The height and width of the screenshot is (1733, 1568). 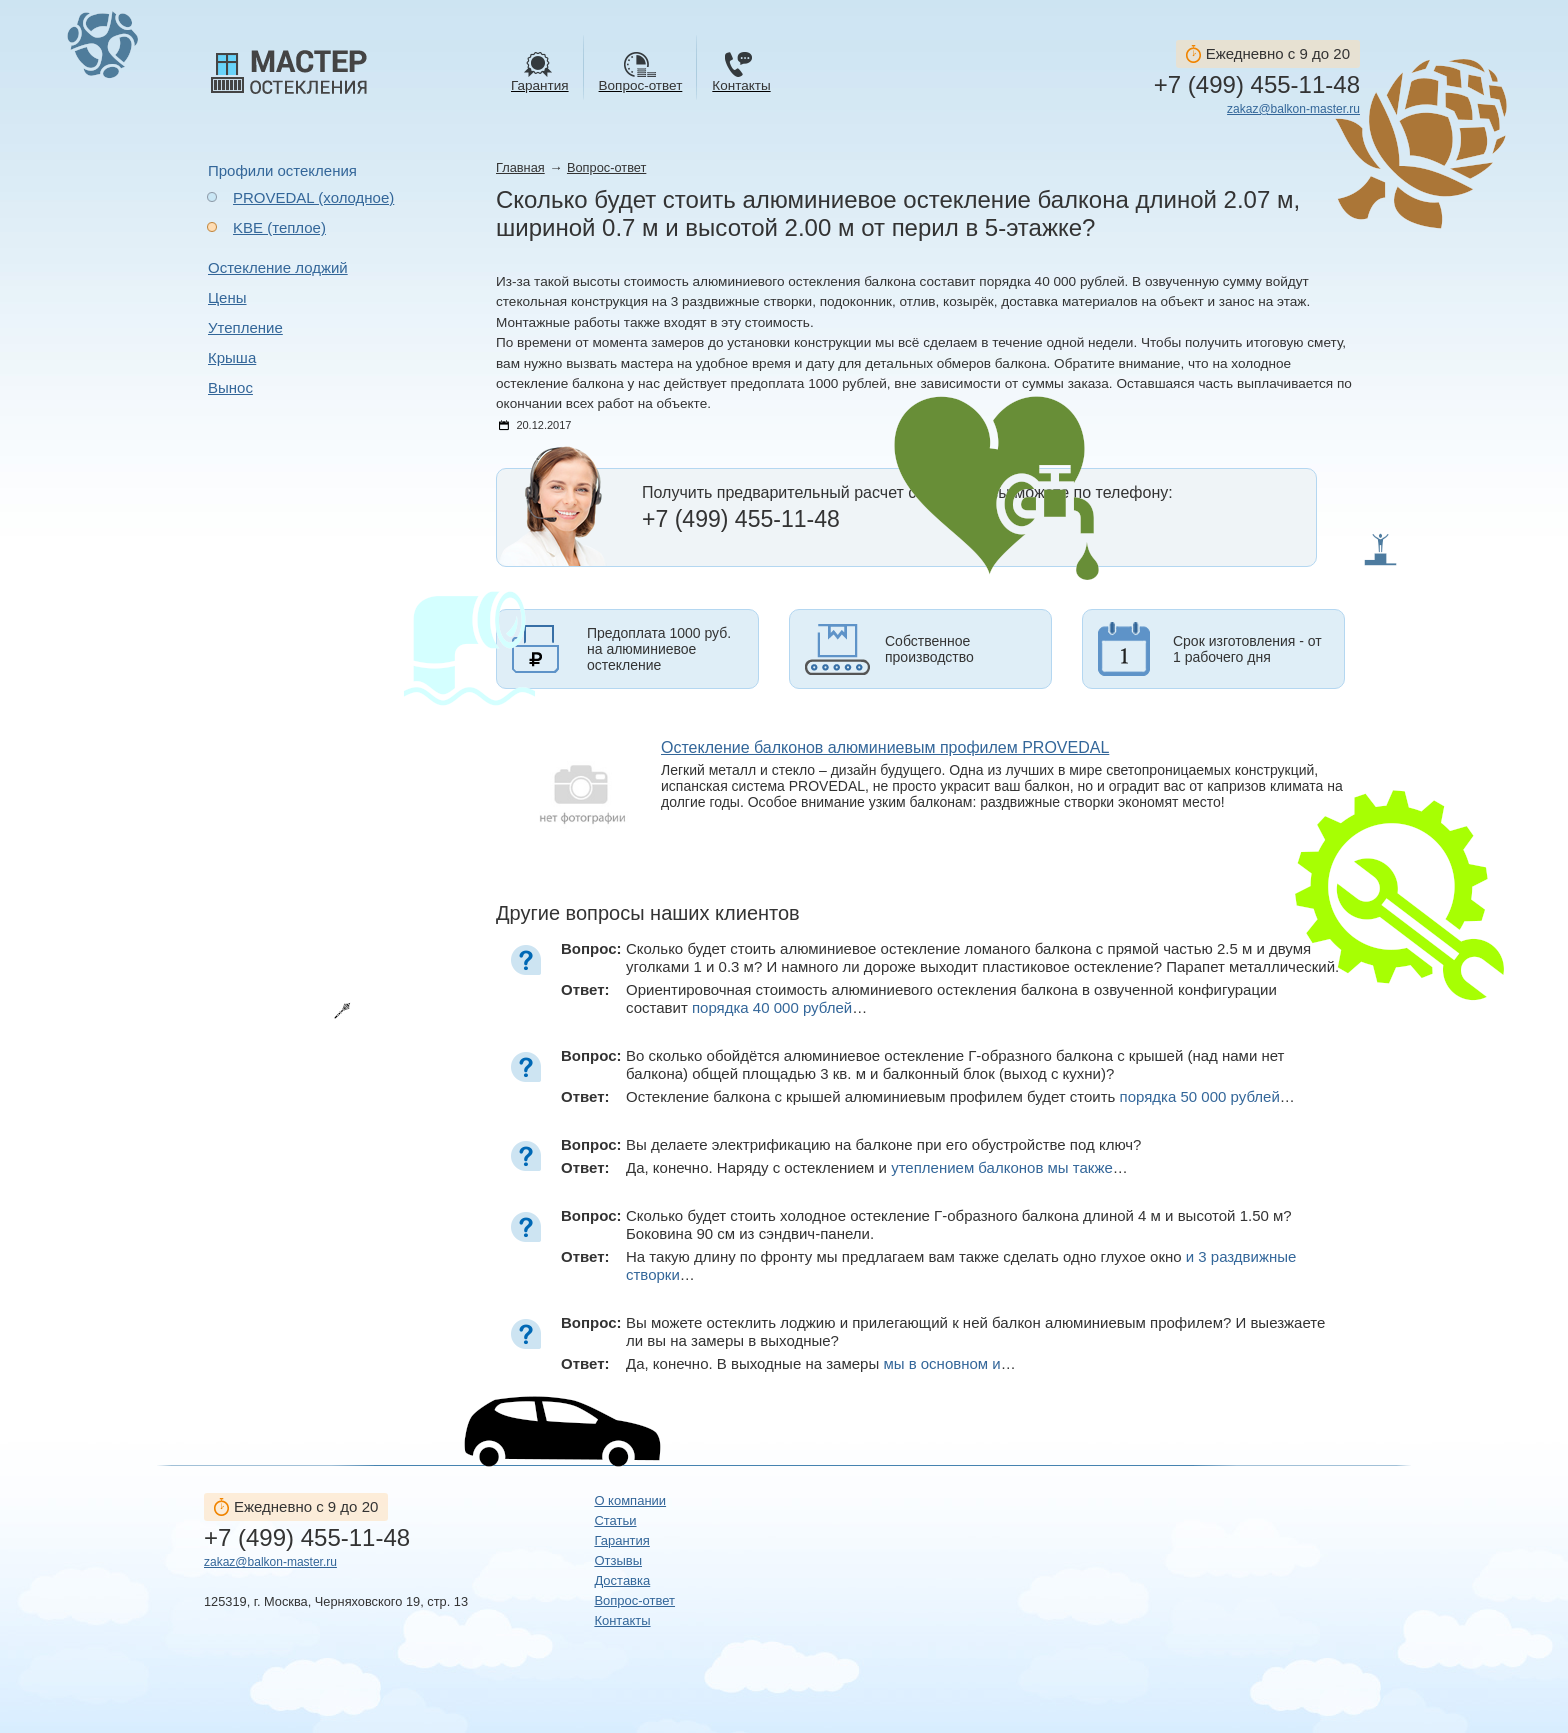 What do you see at coordinates (102, 44) in the screenshot?
I see `indicates a multi-attack or combo ability in a game` at bounding box center [102, 44].